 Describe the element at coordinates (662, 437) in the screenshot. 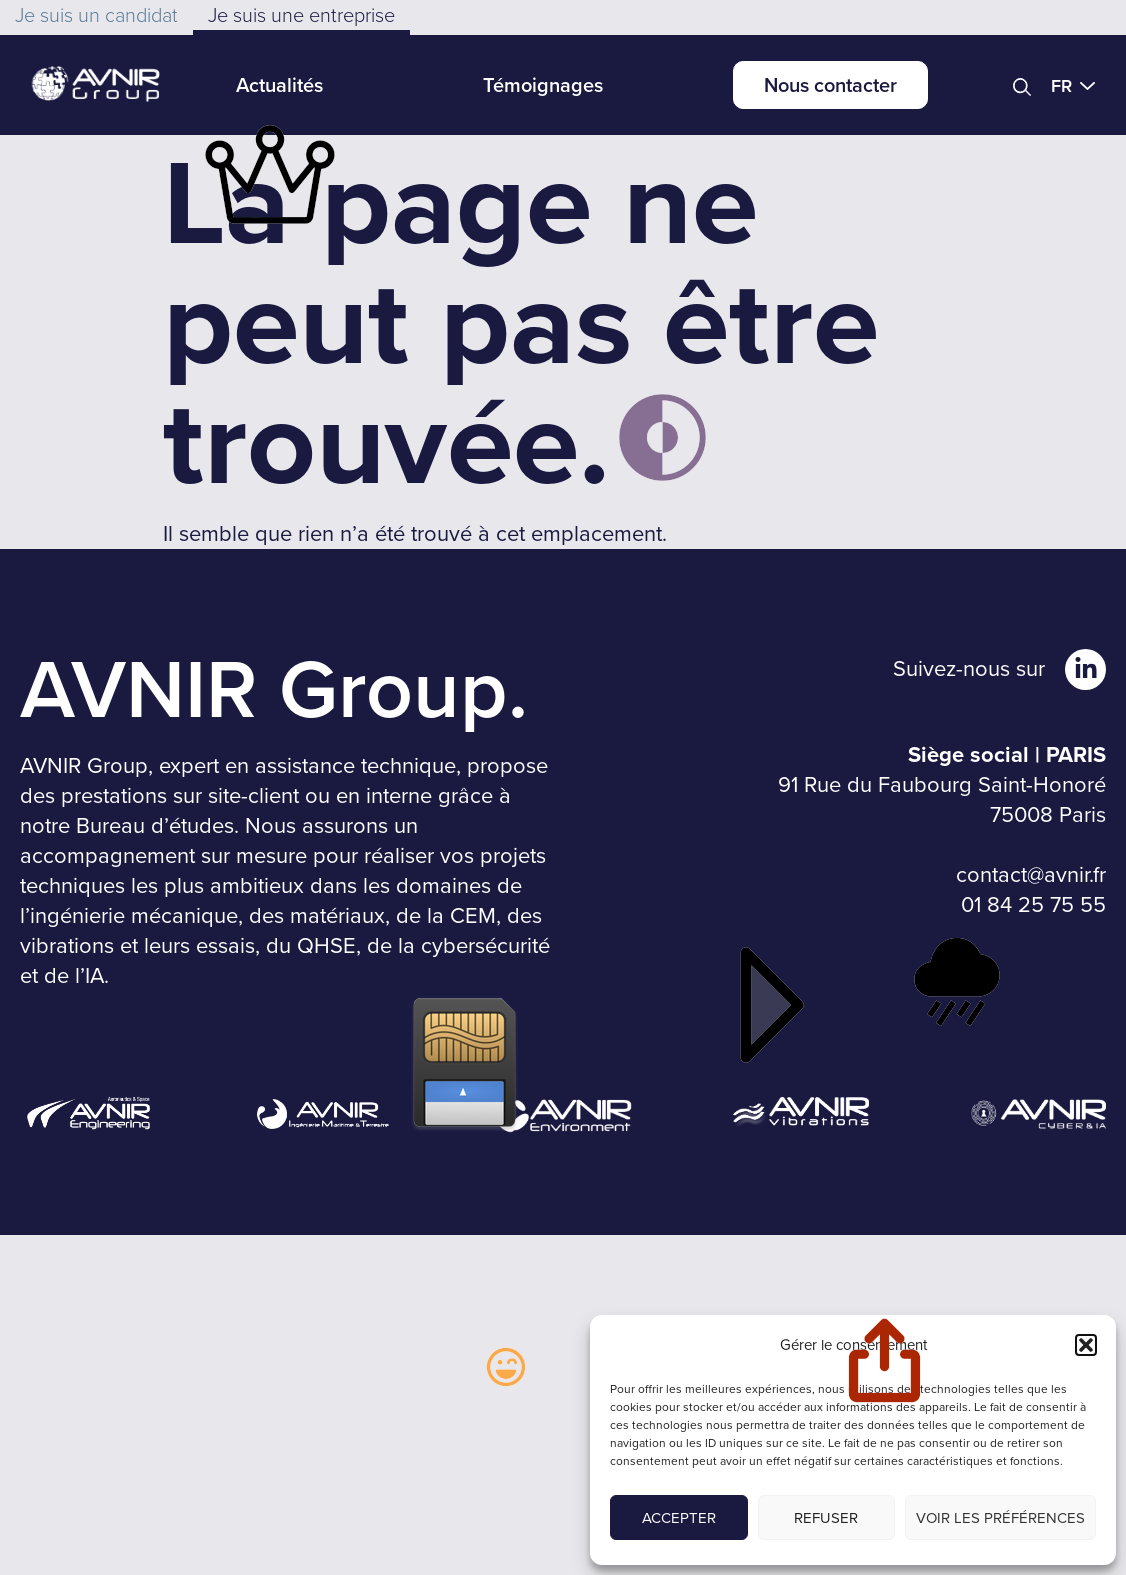

I see `toggle invert colors mode` at that location.